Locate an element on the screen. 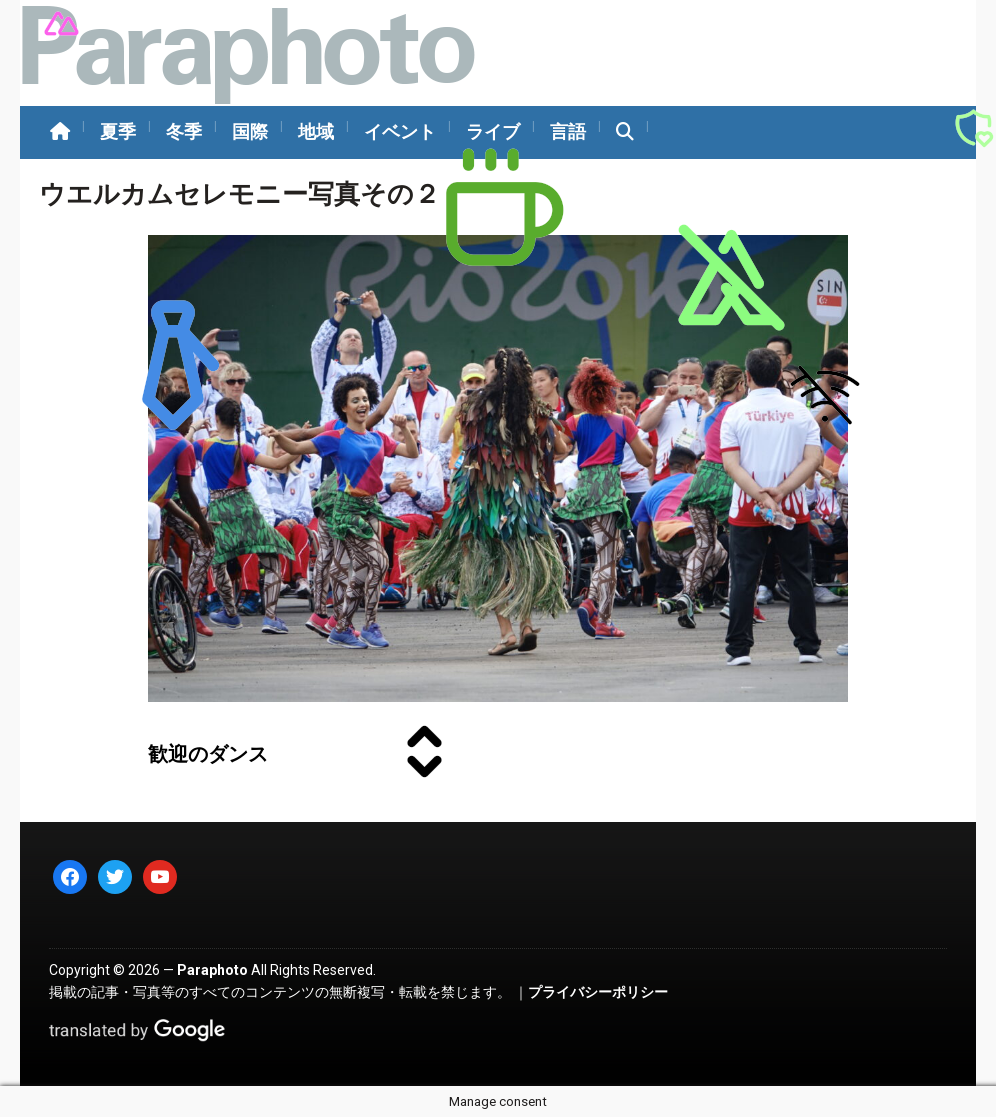  indicates no wifi connection is located at coordinates (825, 395).